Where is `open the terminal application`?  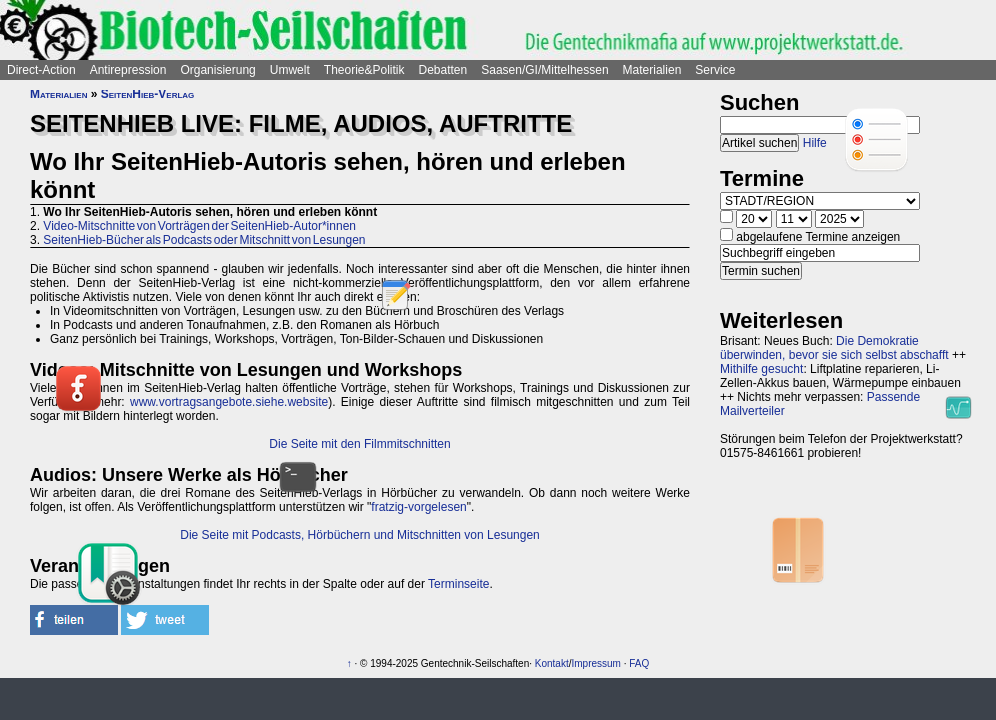 open the terminal application is located at coordinates (298, 477).